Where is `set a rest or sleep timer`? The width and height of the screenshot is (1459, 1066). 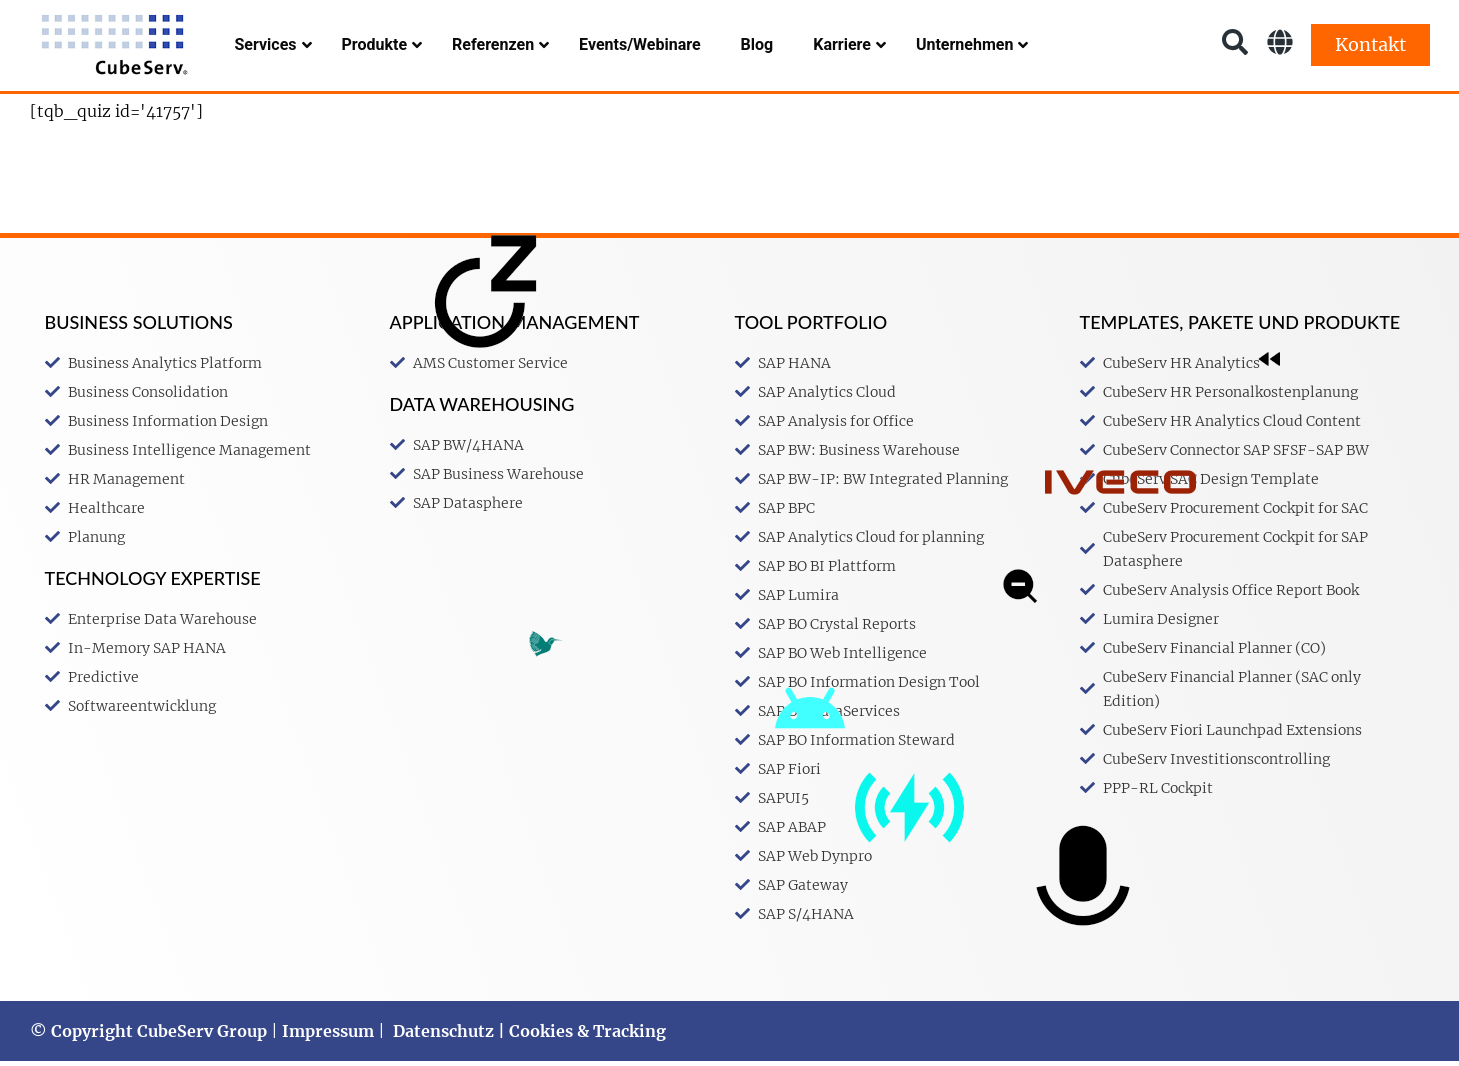 set a rest or sleep timer is located at coordinates (485, 291).